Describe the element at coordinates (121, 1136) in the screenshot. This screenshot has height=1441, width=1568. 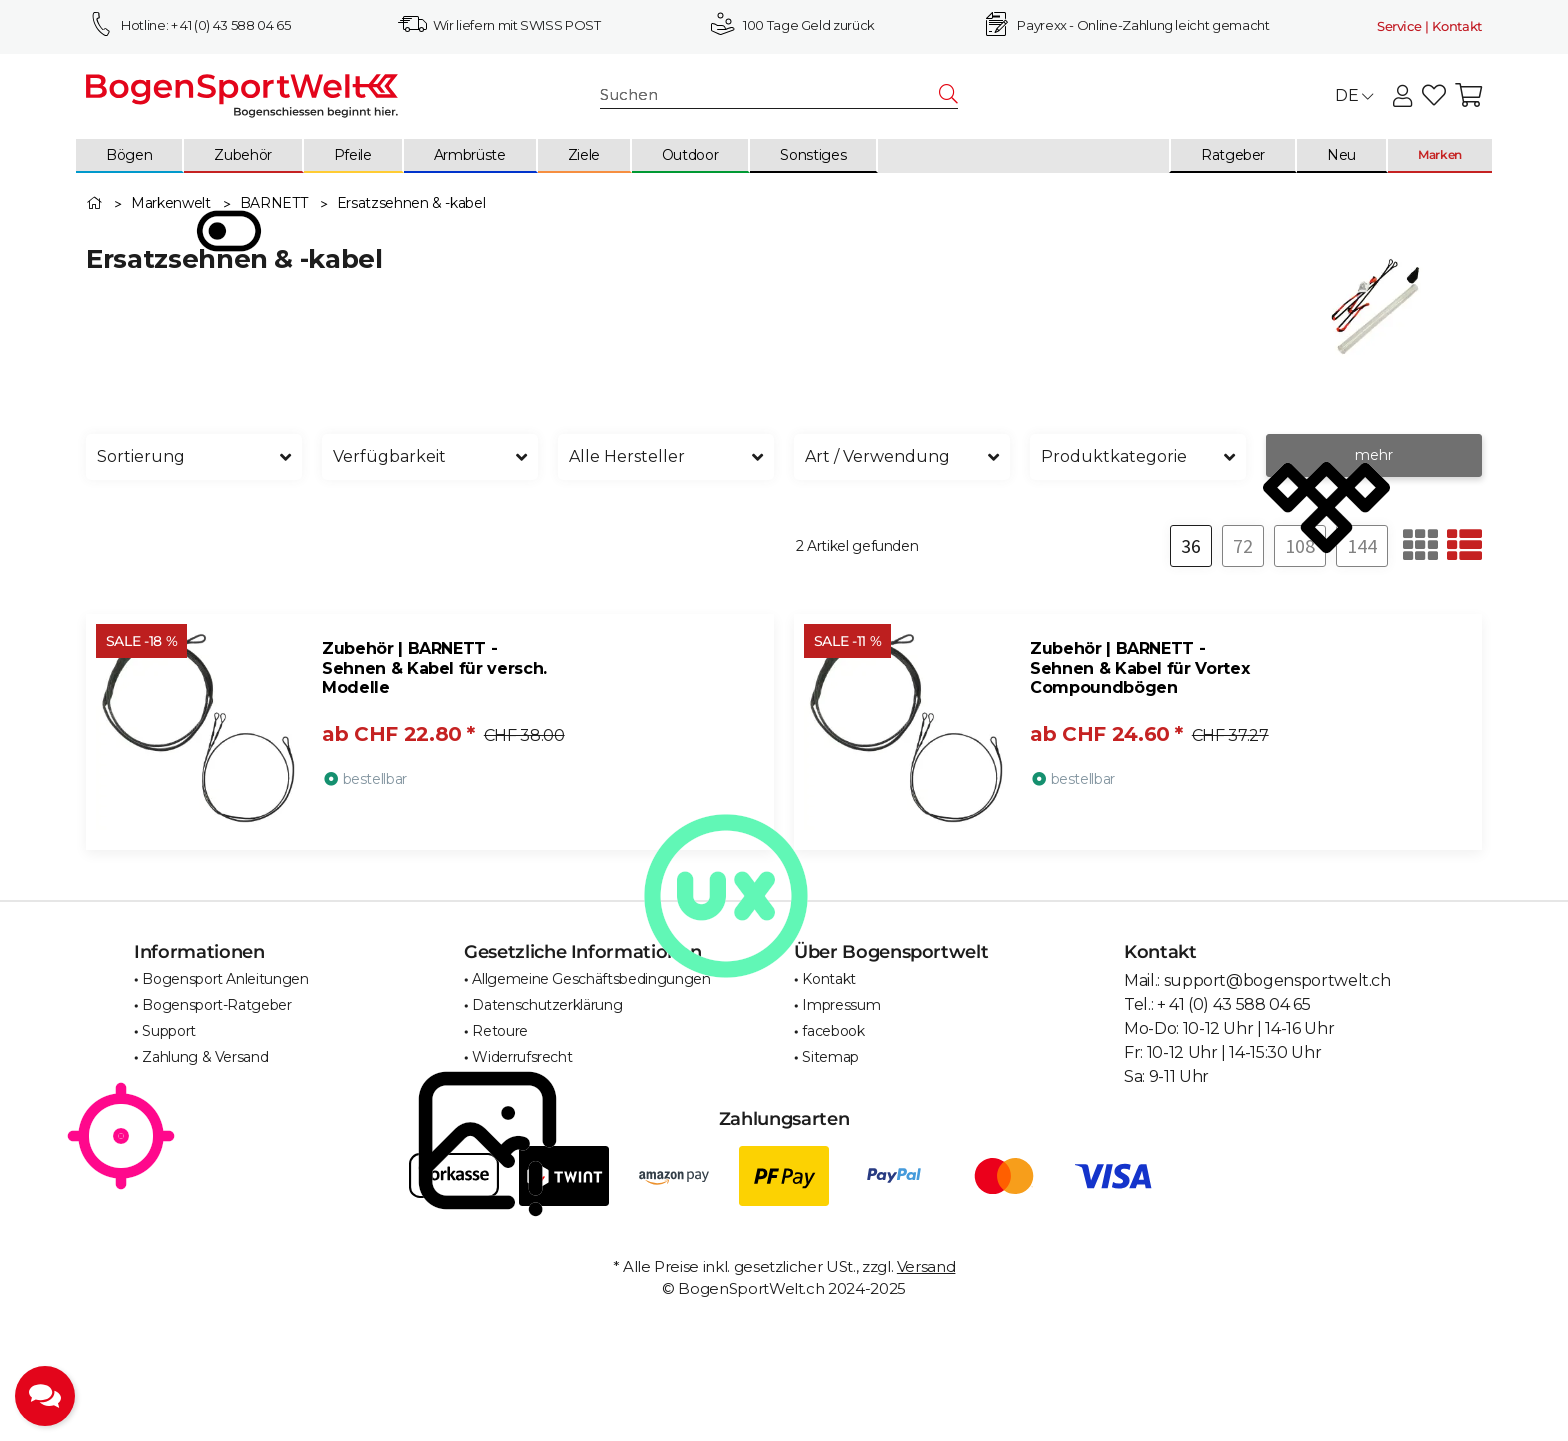
I see `center or focus on current location` at that location.